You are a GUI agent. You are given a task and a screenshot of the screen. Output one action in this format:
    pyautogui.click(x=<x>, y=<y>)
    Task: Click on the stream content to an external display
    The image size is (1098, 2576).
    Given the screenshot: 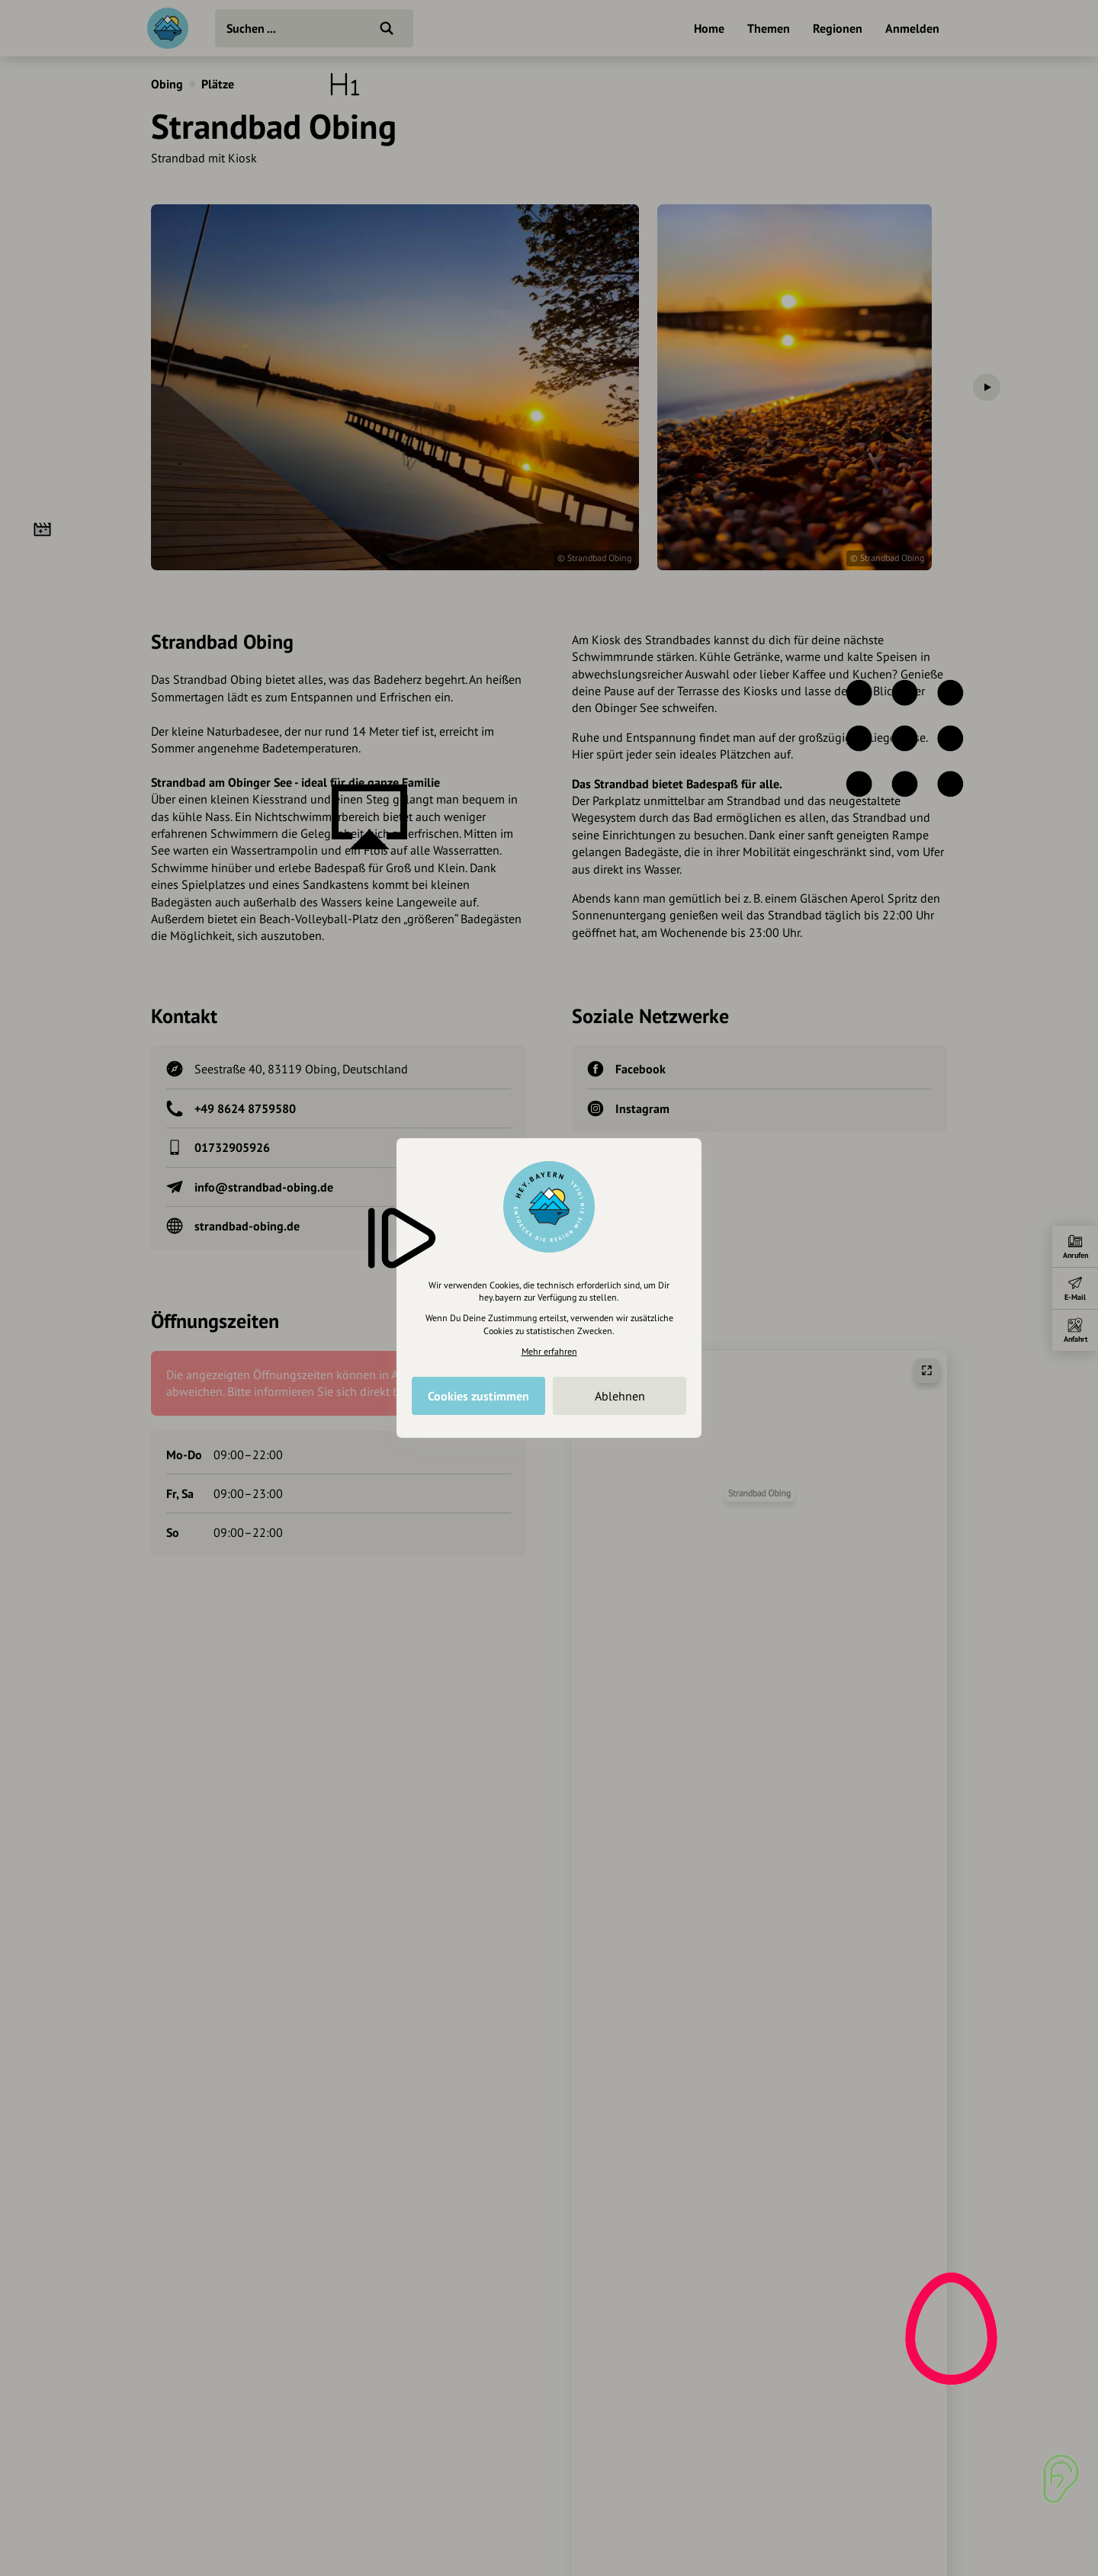 What is the action you would take?
    pyautogui.click(x=369, y=815)
    